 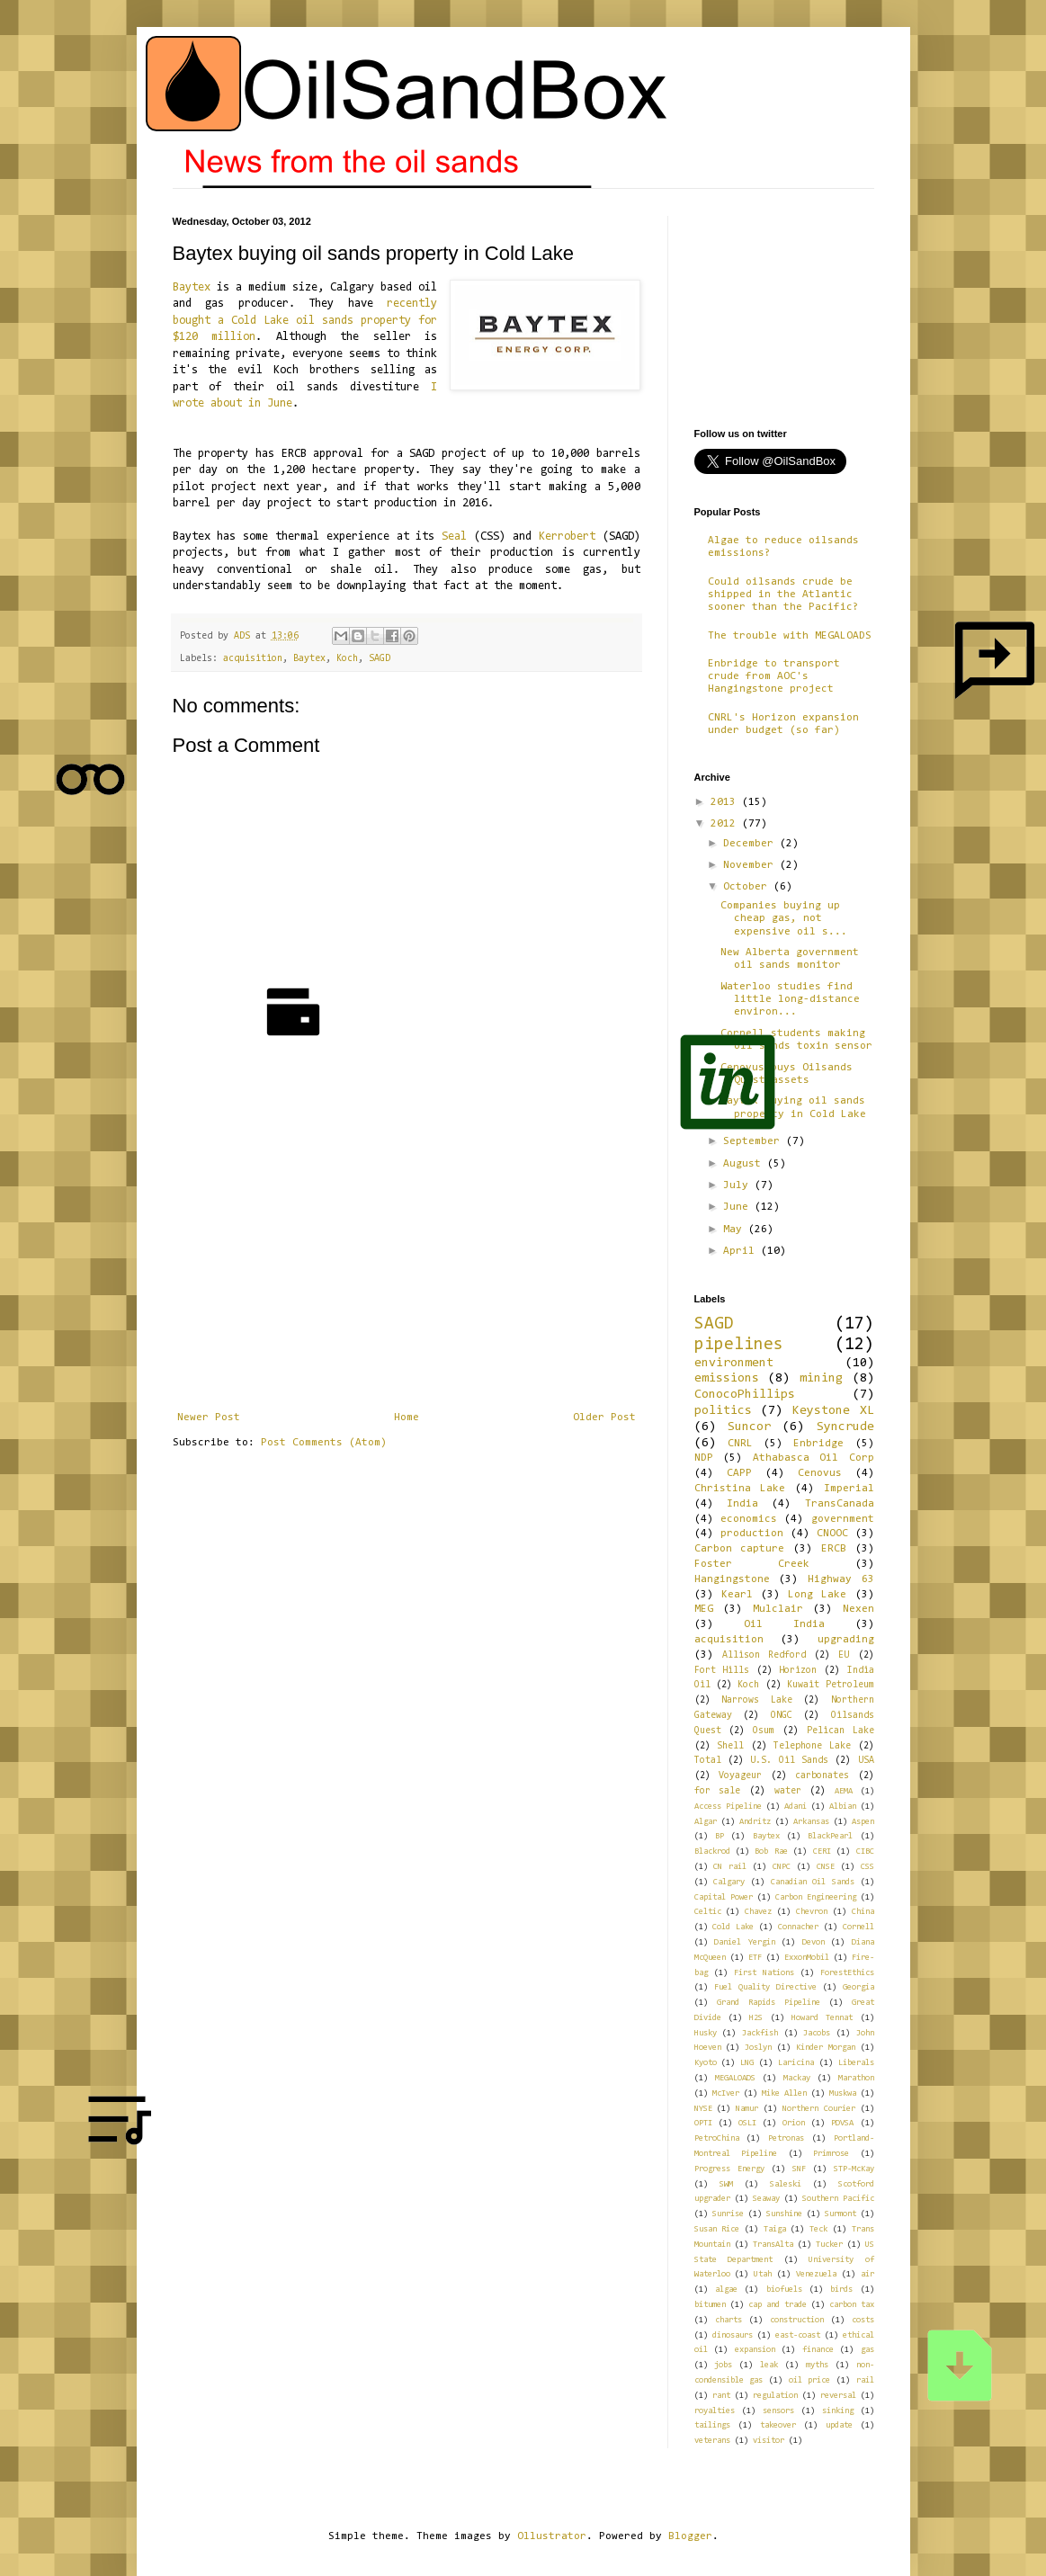 What do you see at coordinates (293, 1012) in the screenshot?
I see `access your digital wallet` at bounding box center [293, 1012].